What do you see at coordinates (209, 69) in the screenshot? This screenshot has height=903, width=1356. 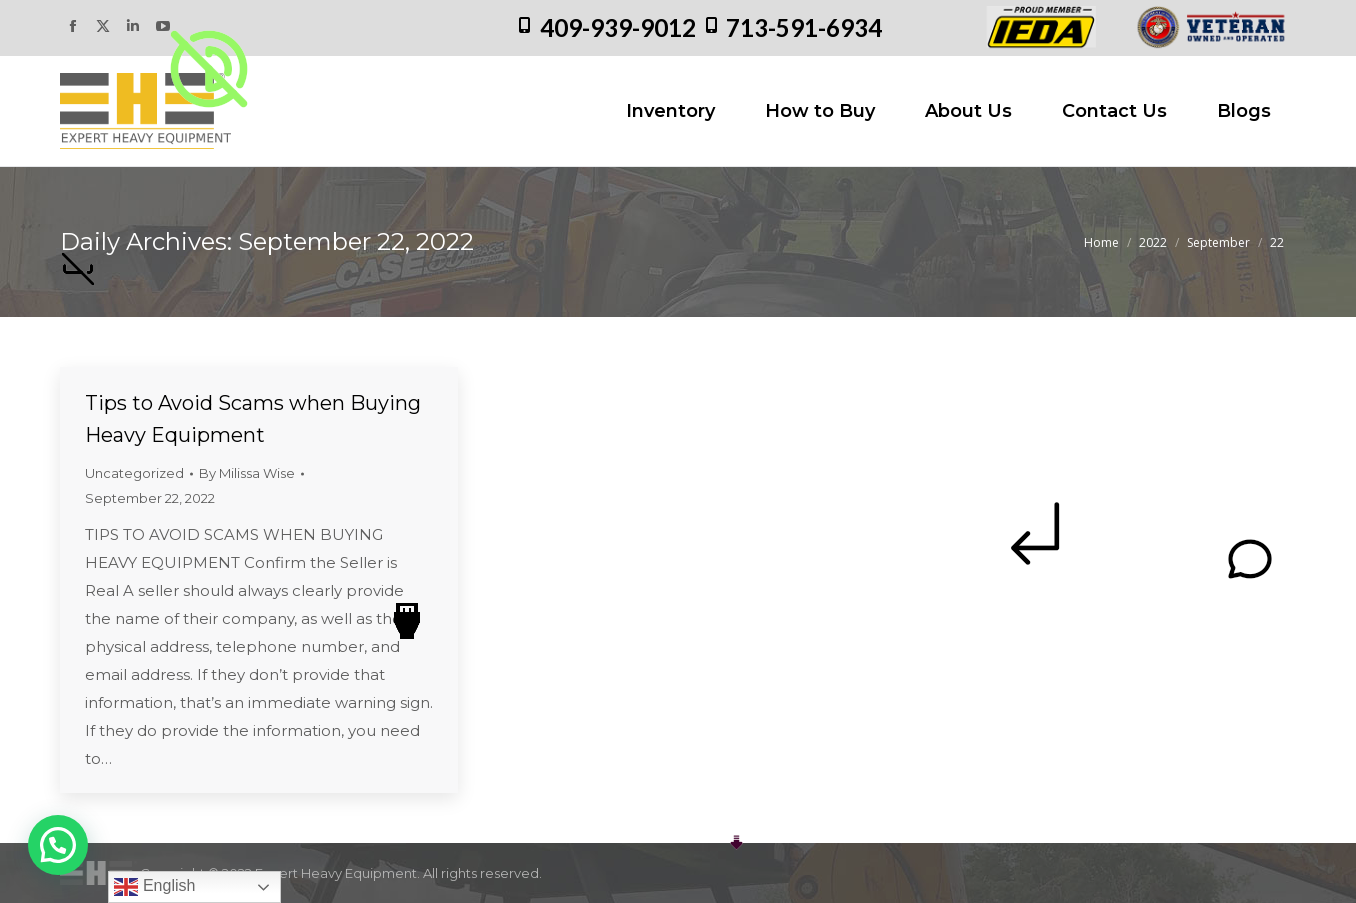 I see `disable contrast adjustment` at bounding box center [209, 69].